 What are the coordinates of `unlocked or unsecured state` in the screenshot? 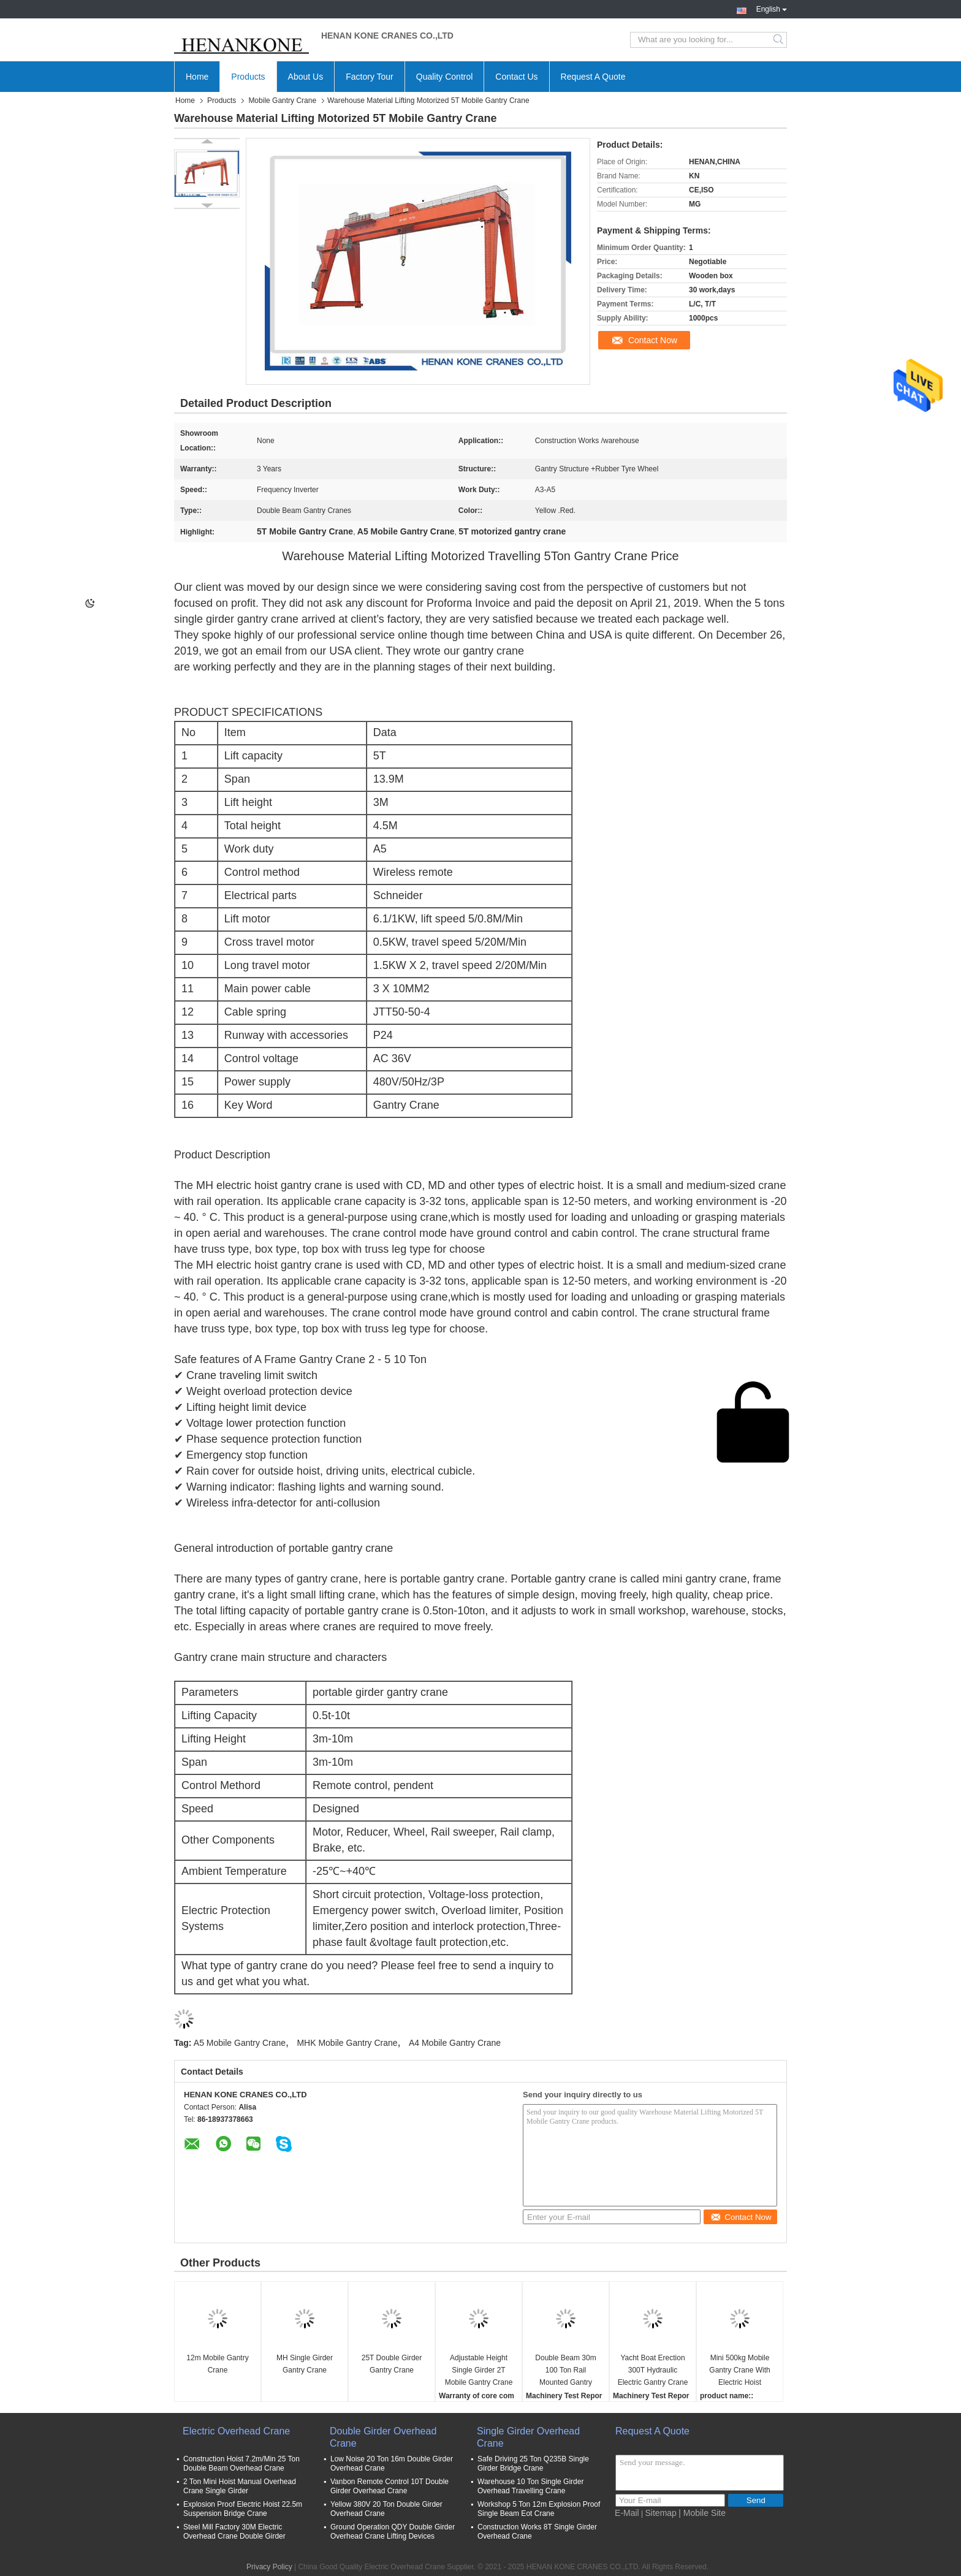 It's located at (753, 1426).